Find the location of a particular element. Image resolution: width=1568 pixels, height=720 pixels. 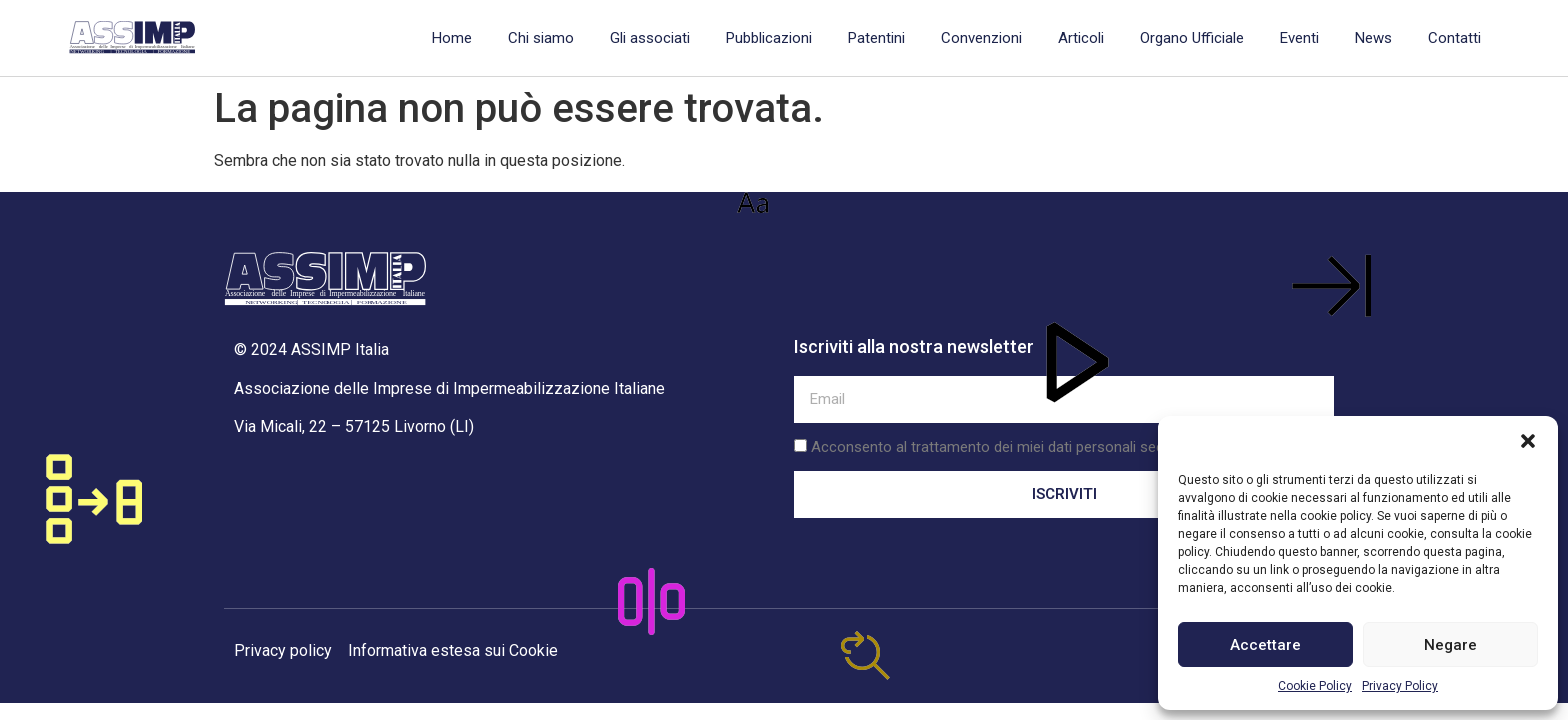

toggle case-sensitive search is located at coordinates (753, 203).